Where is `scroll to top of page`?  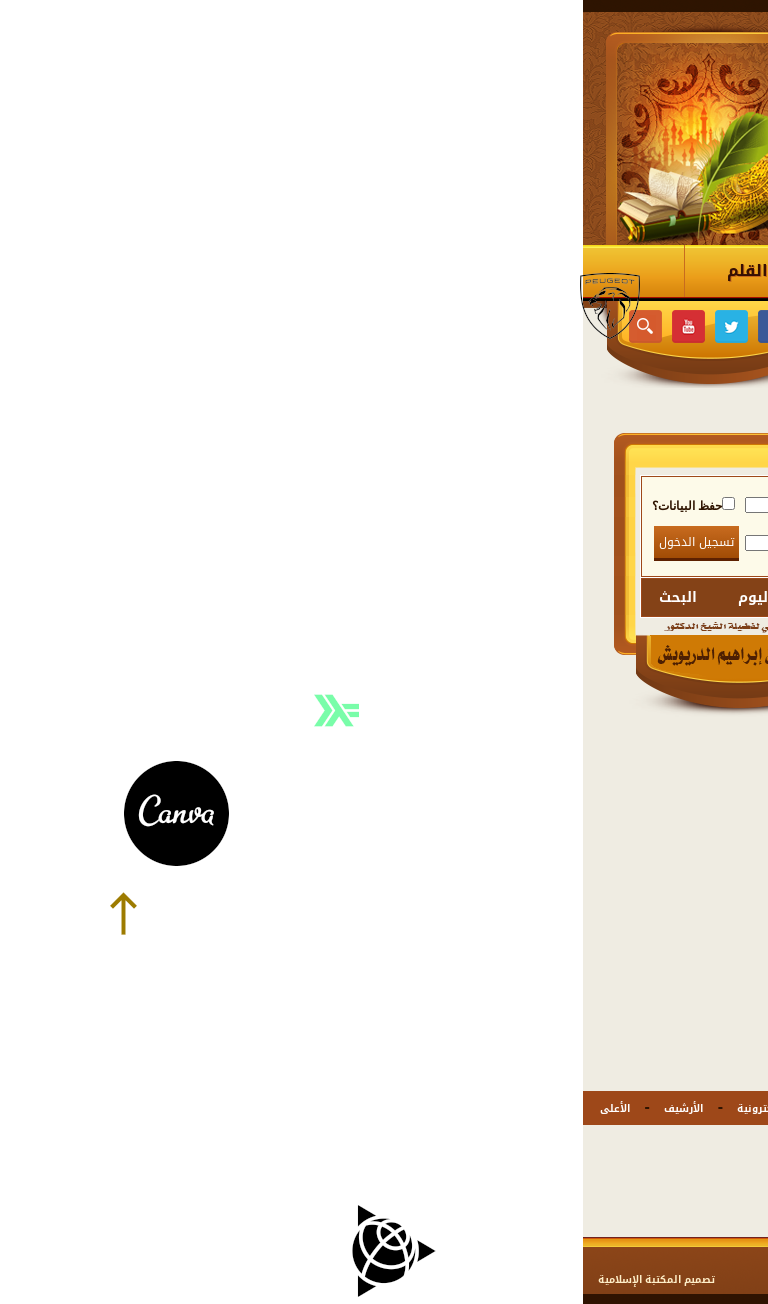 scroll to top of page is located at coordinates (123, 913).